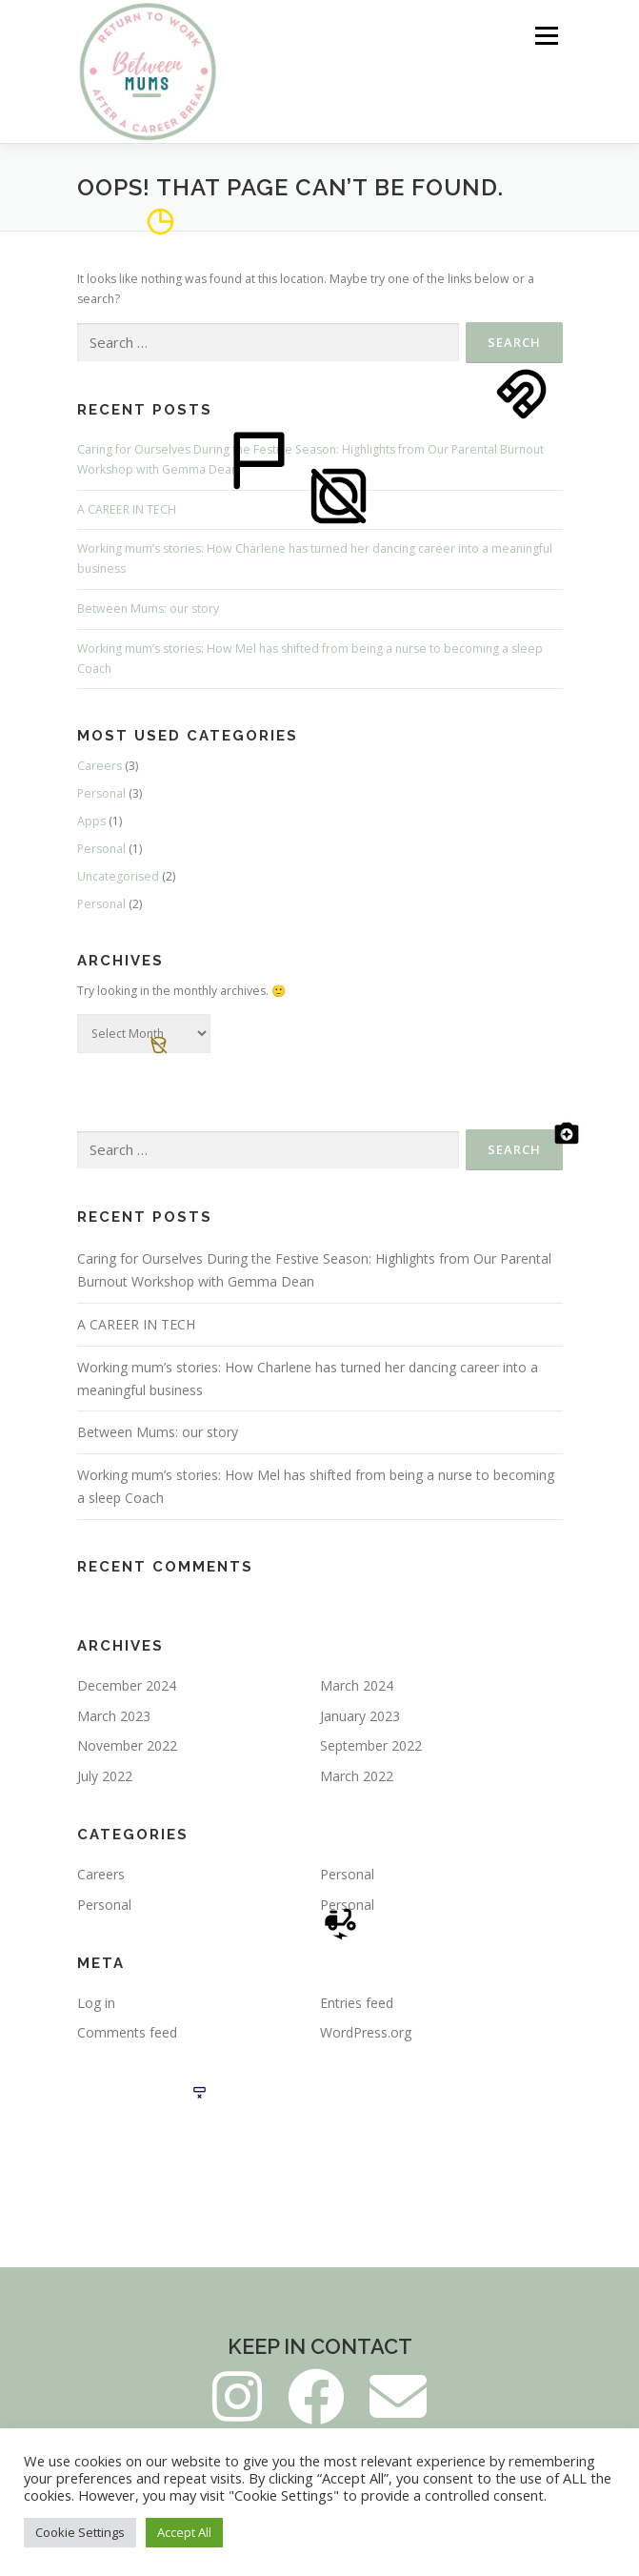 The height and width of the screenshot is (2576, 639). I want to click on select electric moped as transportation mode, so click(340, 1922).